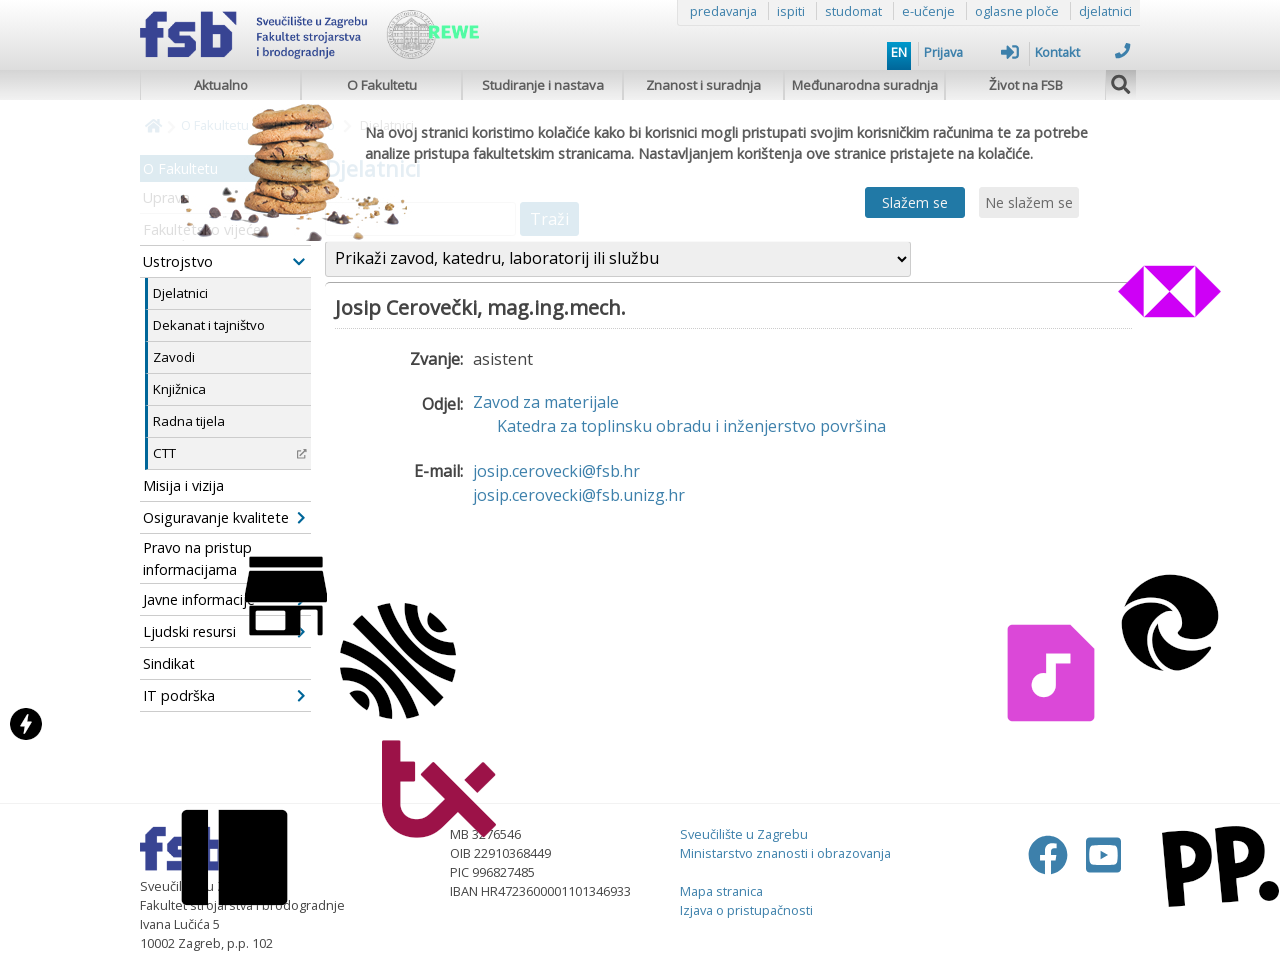 This screenshot has width=1280, height=974. Describe the element at coordinates (439, 789) in the screenshot. I see `transifex localization platform logo` at that location.